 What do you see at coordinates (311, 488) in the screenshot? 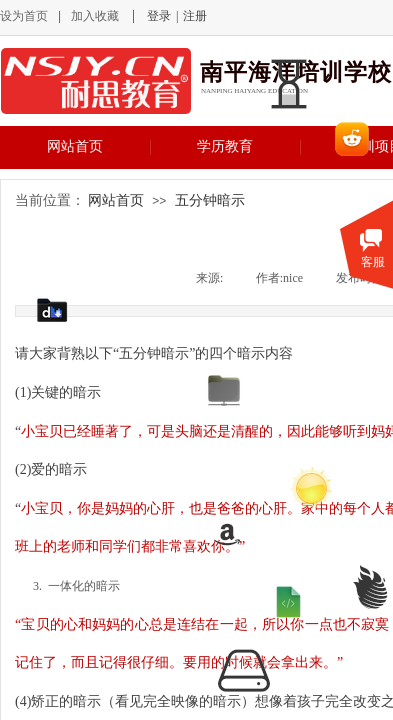
I see `indicates clear, sunny weather conditions` at bounding box center [311, 488].